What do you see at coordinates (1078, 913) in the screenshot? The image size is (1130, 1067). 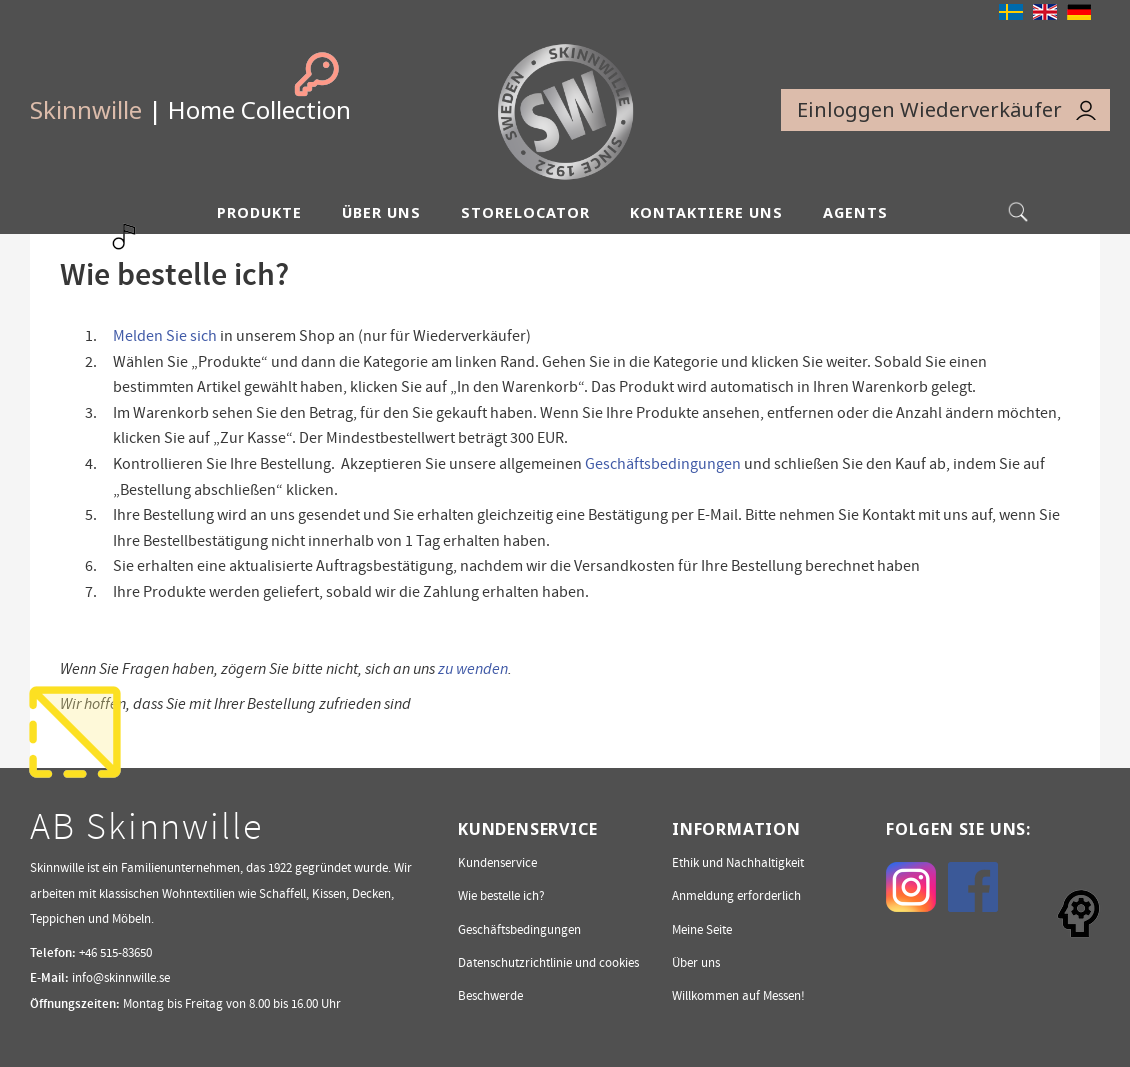 I see `access mental health or mindfulness features` at bounding box center [1078, 913].